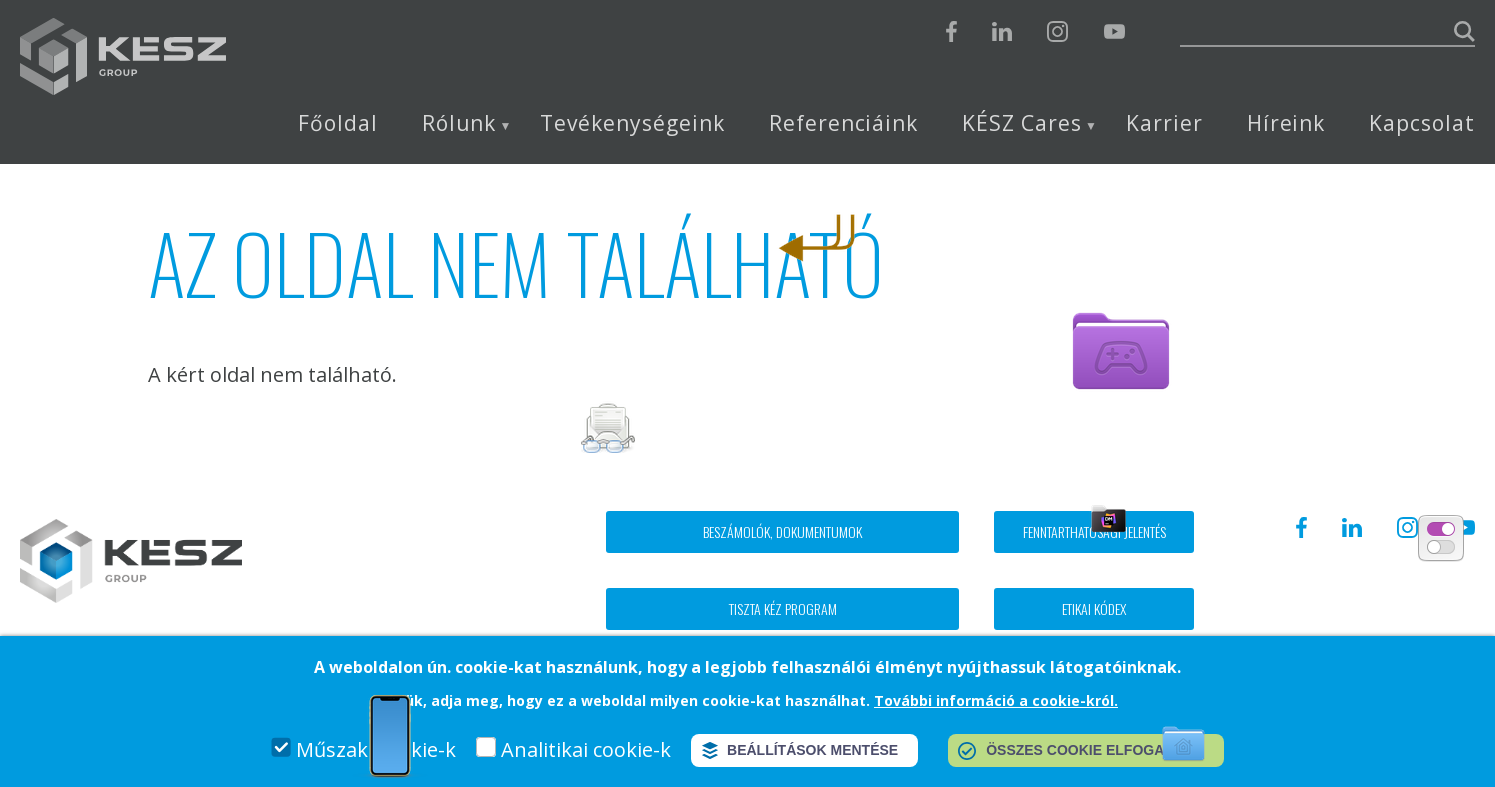 This screenshot has width=1495, height=787. What do you see at coordinates (608, 426) in the screenshot?
I see `mark email as read` at bounding box center [608, 426].